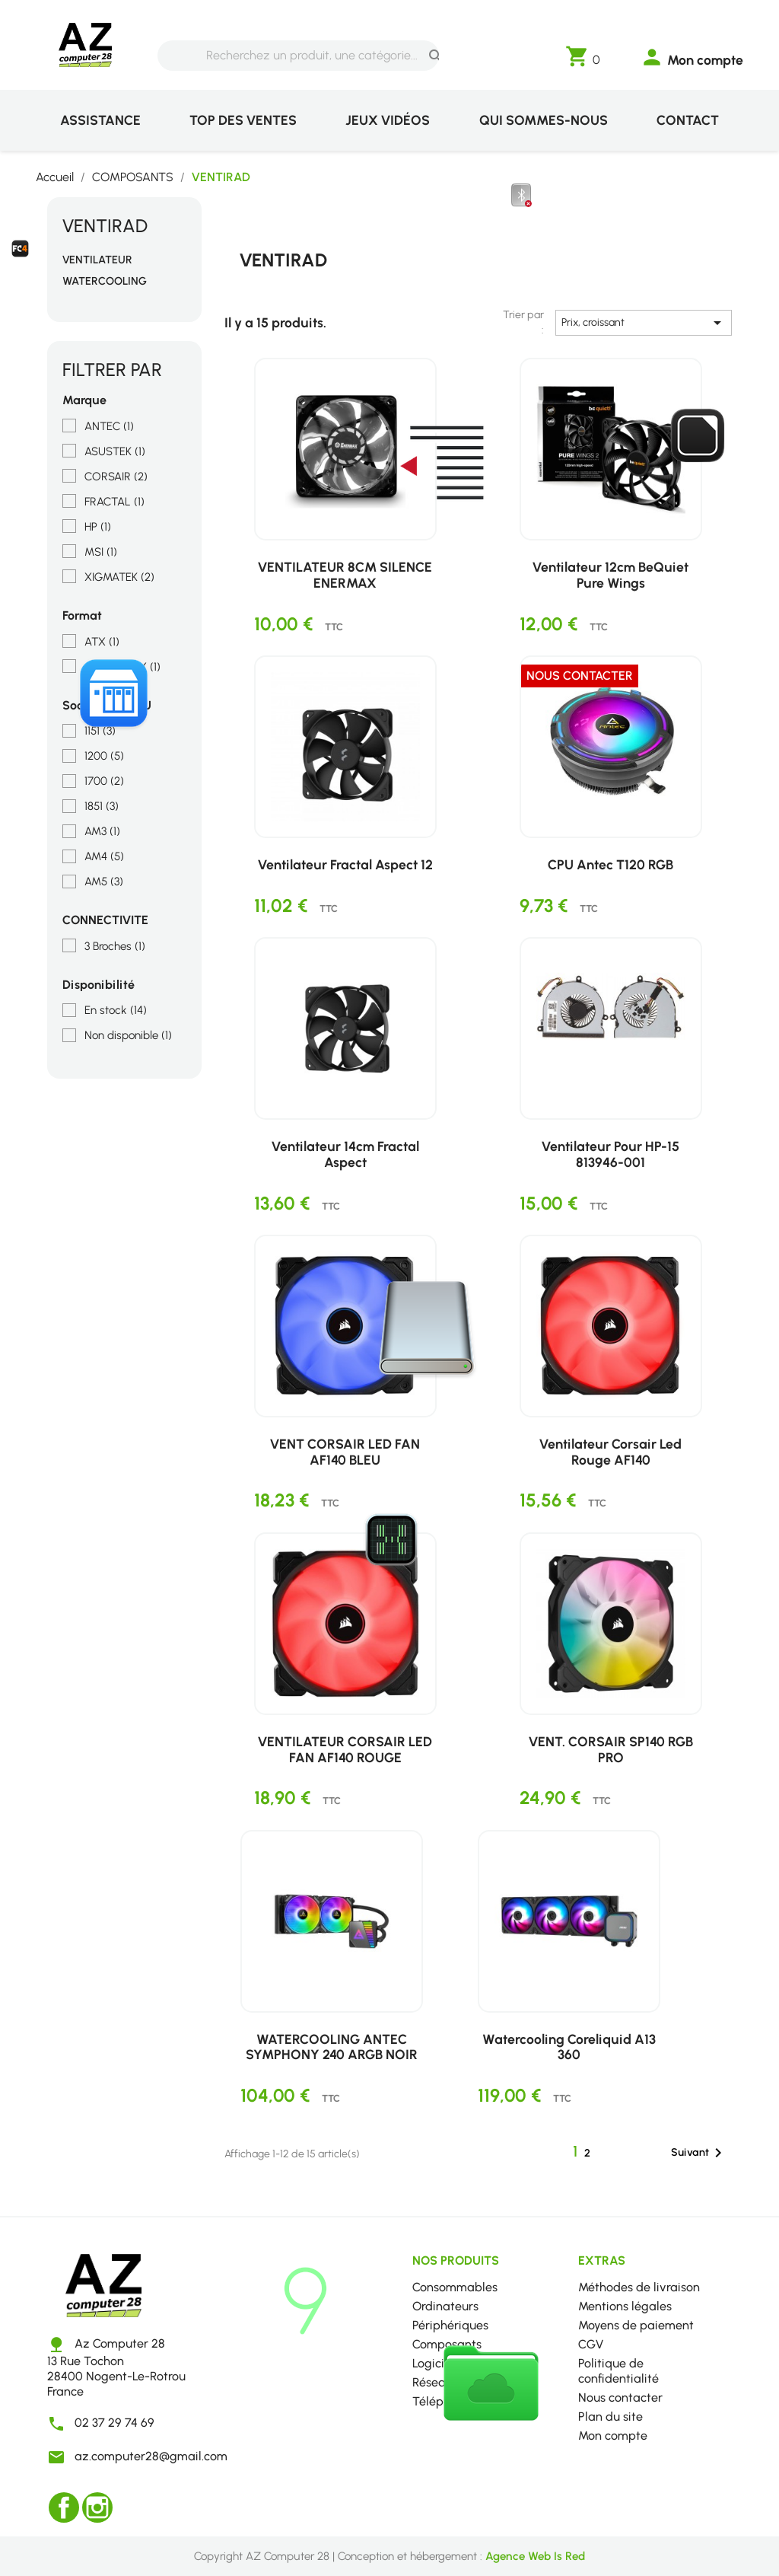 This screenshot has width=779, height=2576. Describe the element at coordinates (391, 1539) in the screenshot. I see `open htop system monitor` at that location.